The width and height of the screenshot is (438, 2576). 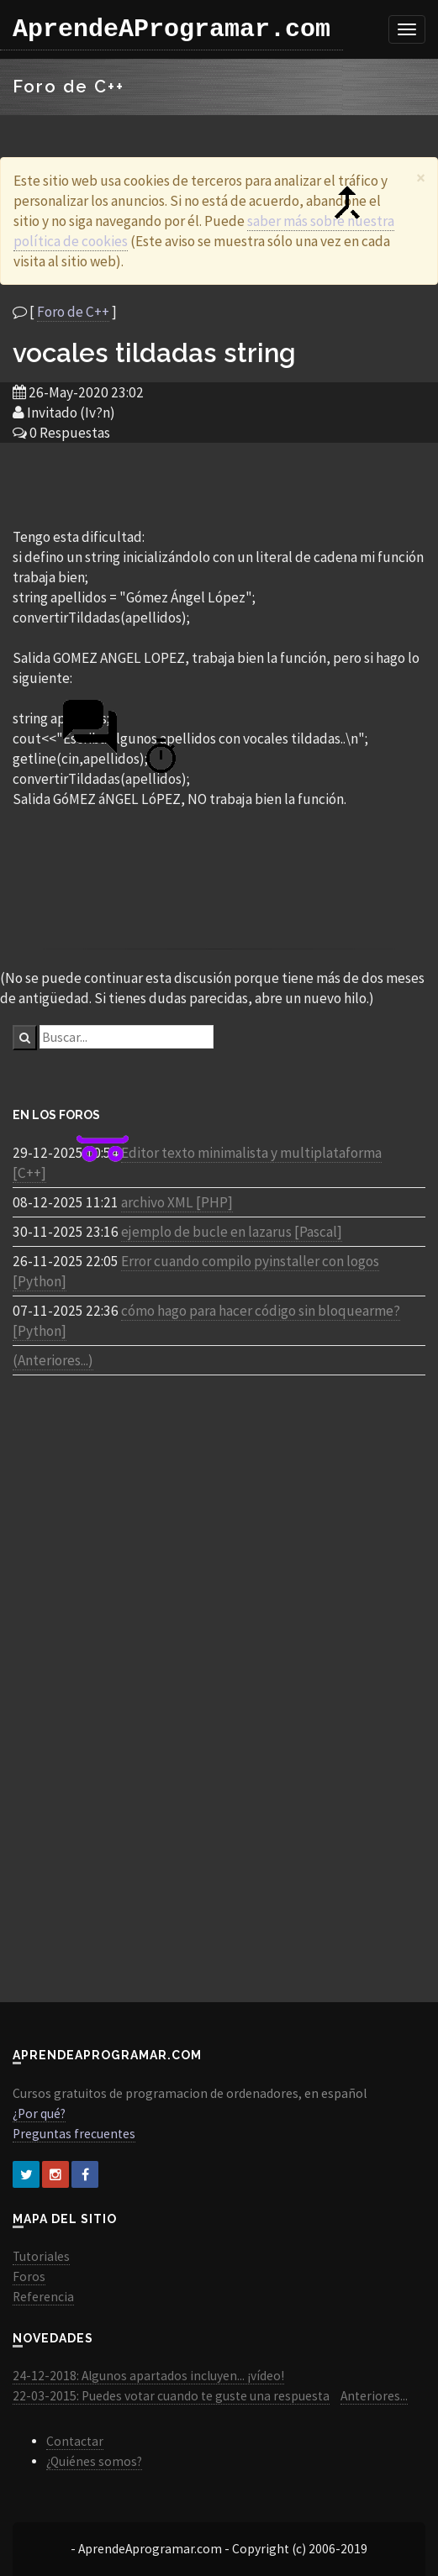 I want to click on merge branches or items together, so click(x=347, y=202).